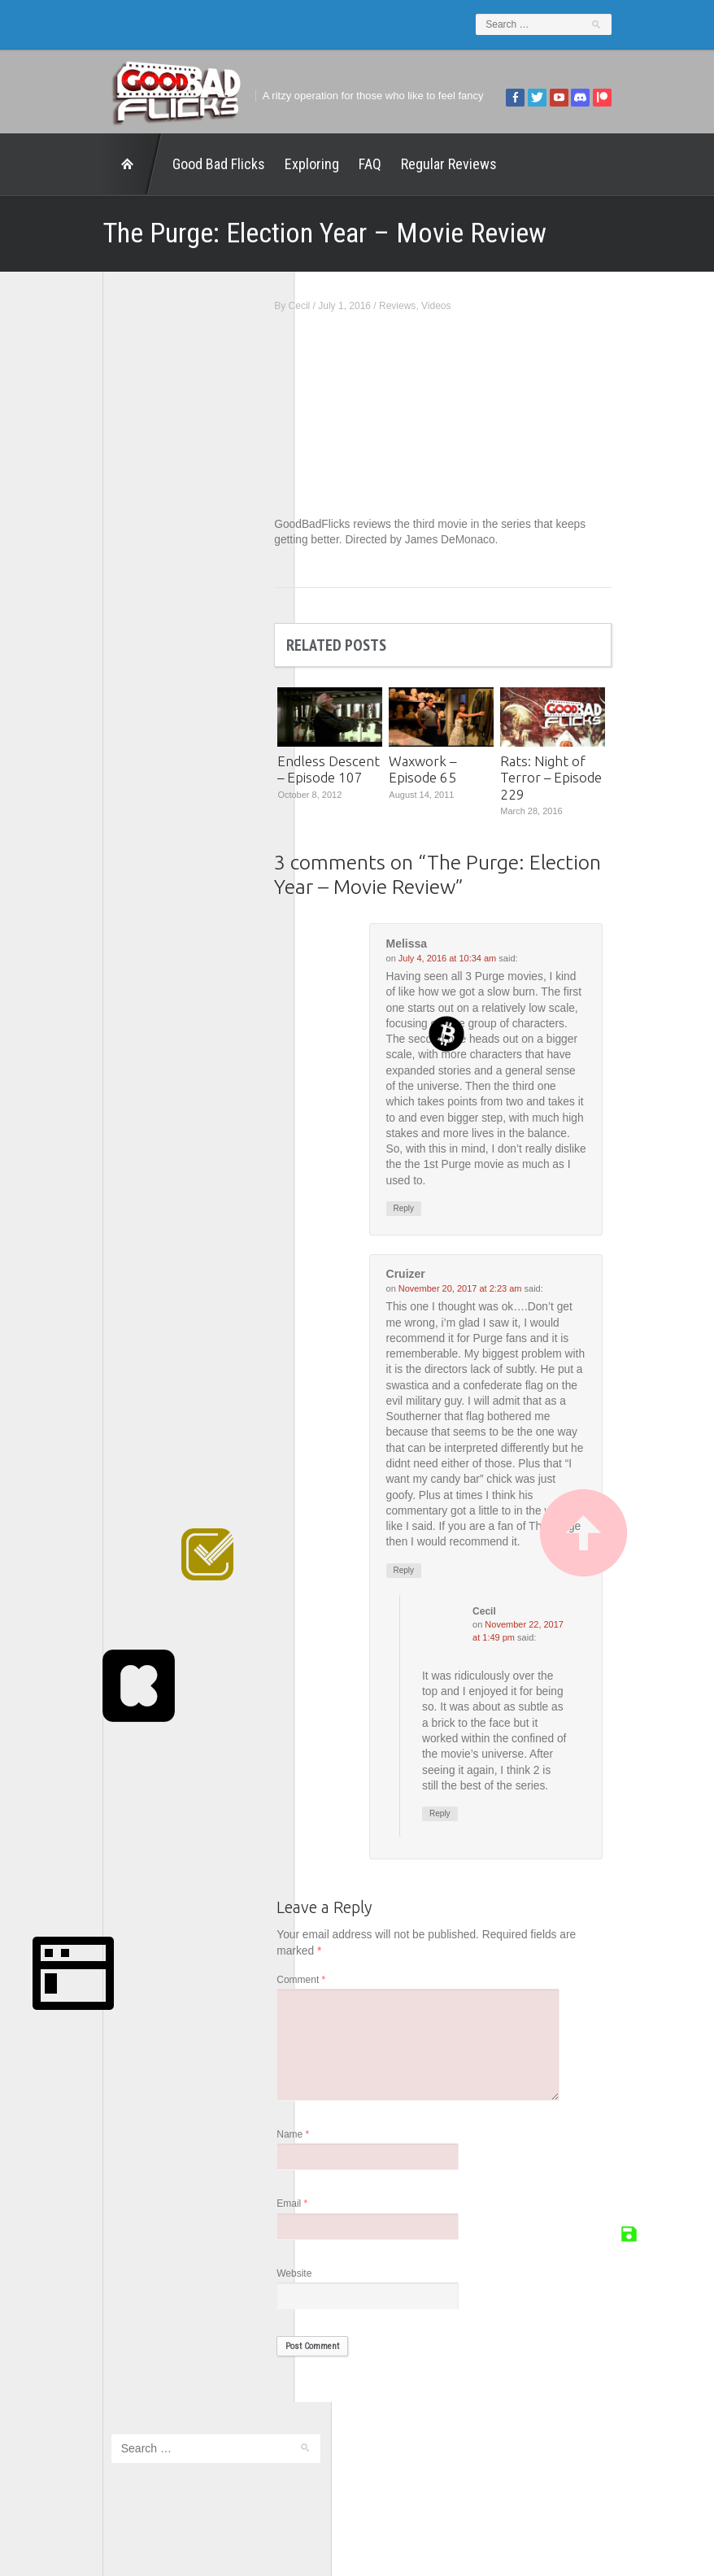  I want to click on bitcoin logo, so click(446, 1034).